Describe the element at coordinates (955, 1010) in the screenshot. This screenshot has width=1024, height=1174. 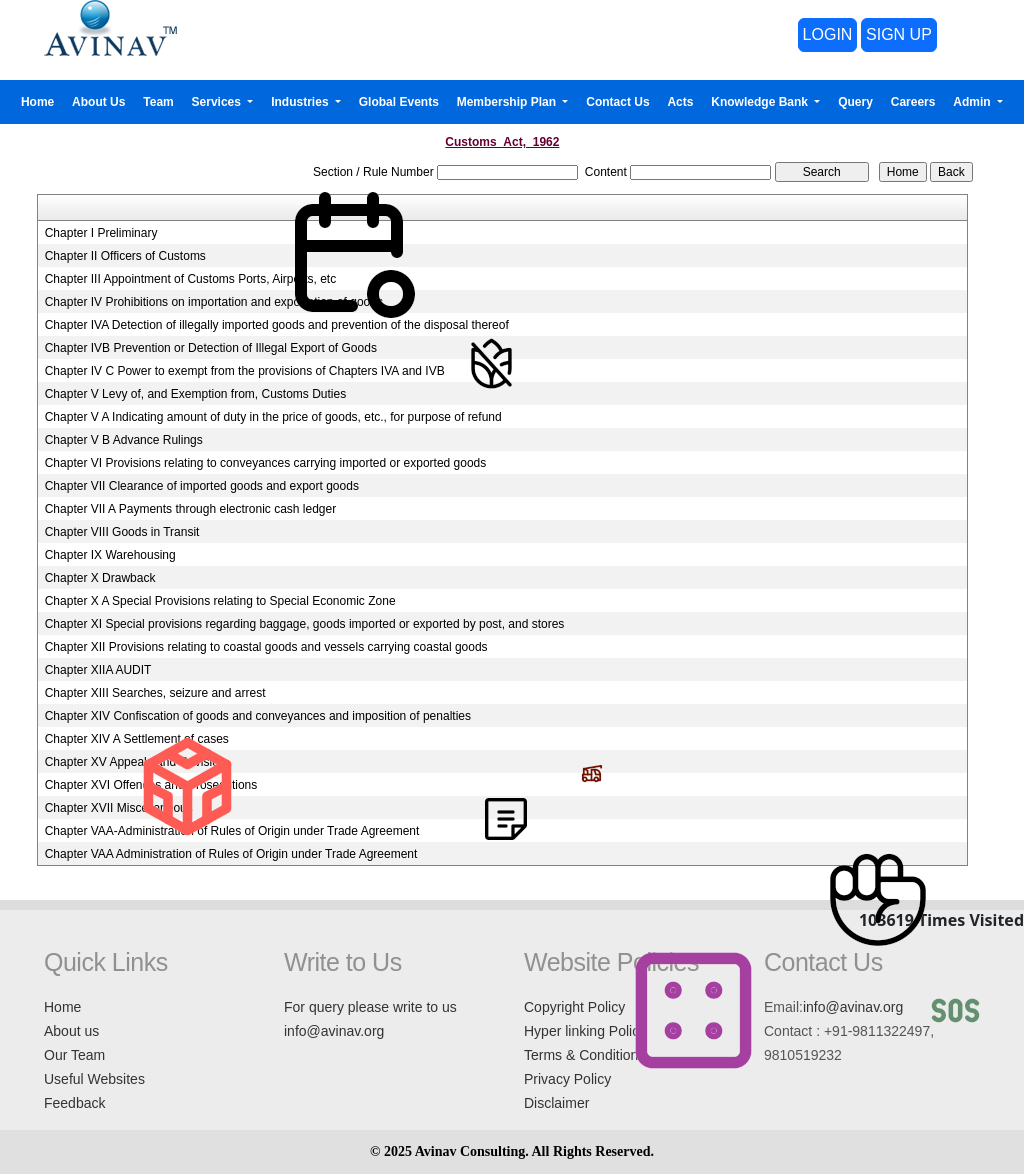
I see `send an emergency distress signal` at that location.